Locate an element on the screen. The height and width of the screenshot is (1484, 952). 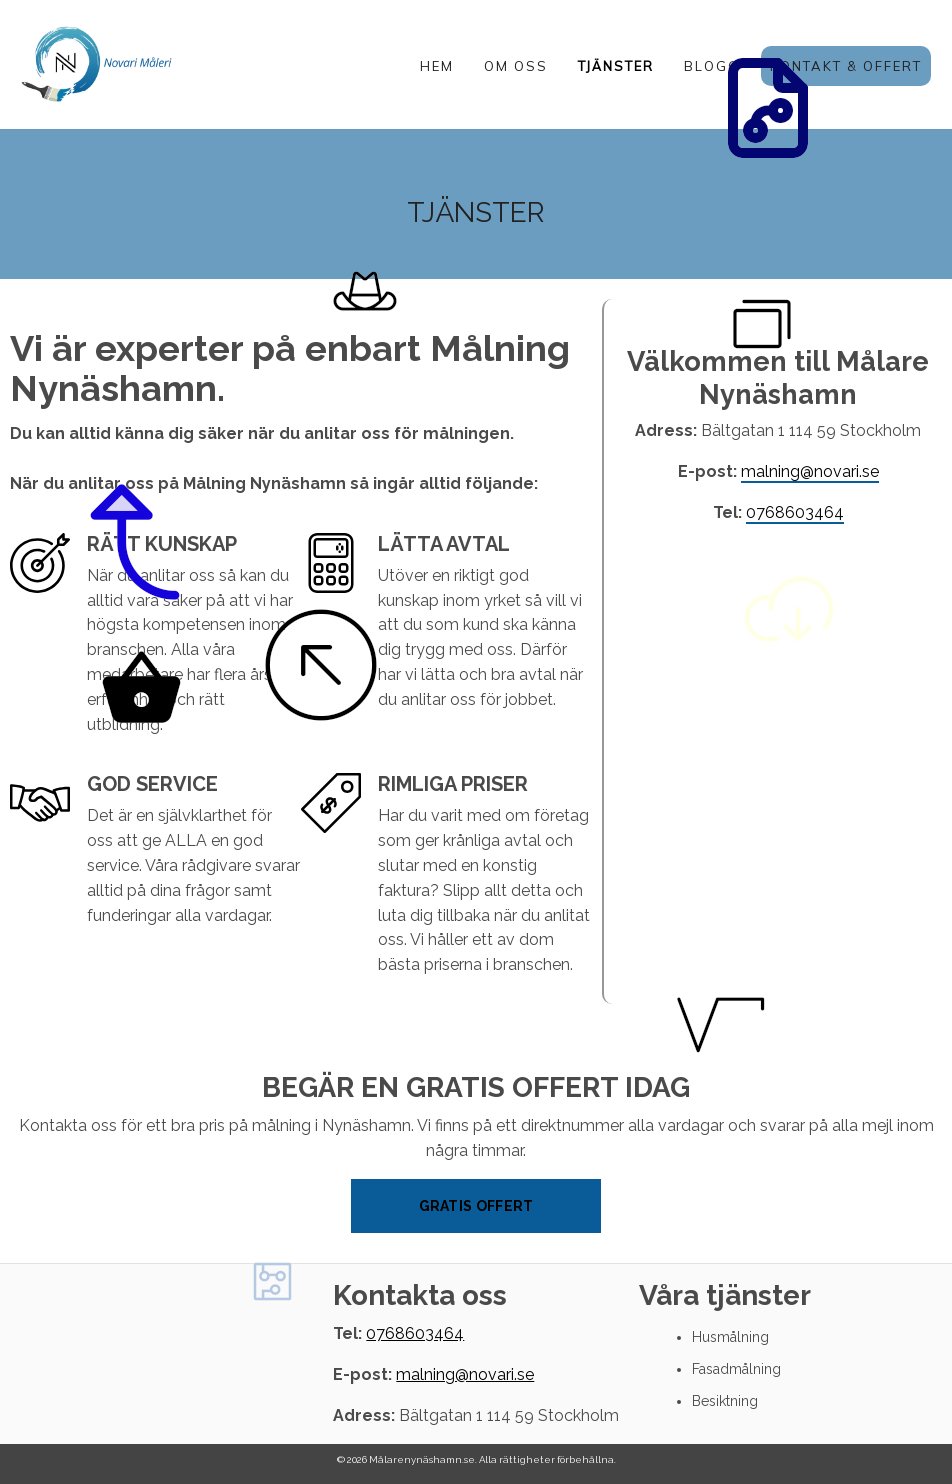
go back and up in navigation is located at coordinates (135, 542).